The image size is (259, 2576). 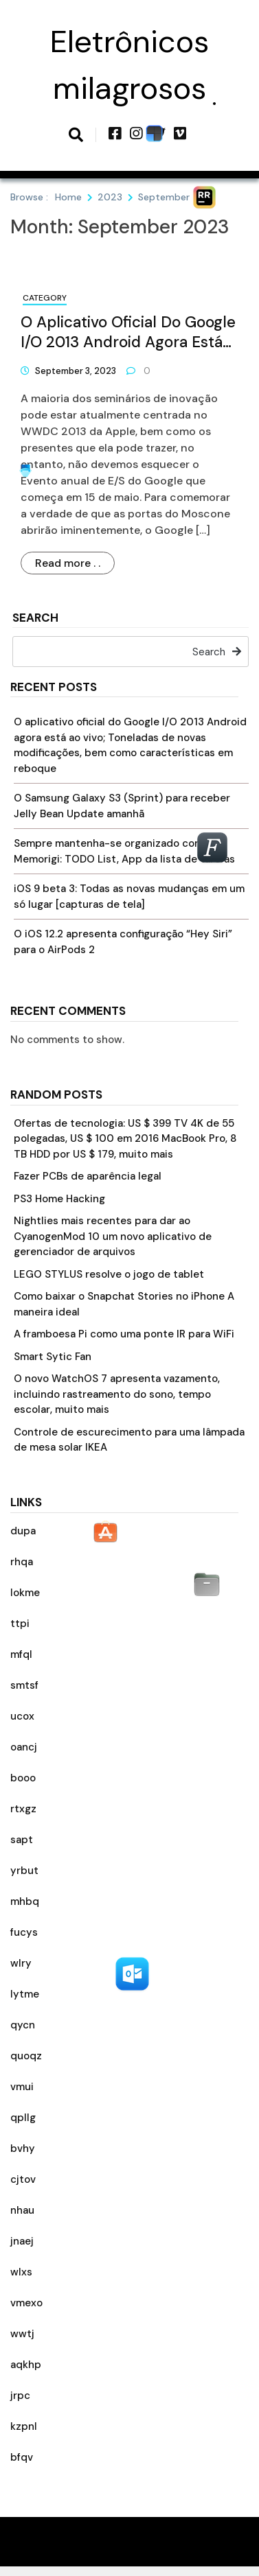 I want to click on switch to the bottom-left workspace, so click(x=154, y=133).